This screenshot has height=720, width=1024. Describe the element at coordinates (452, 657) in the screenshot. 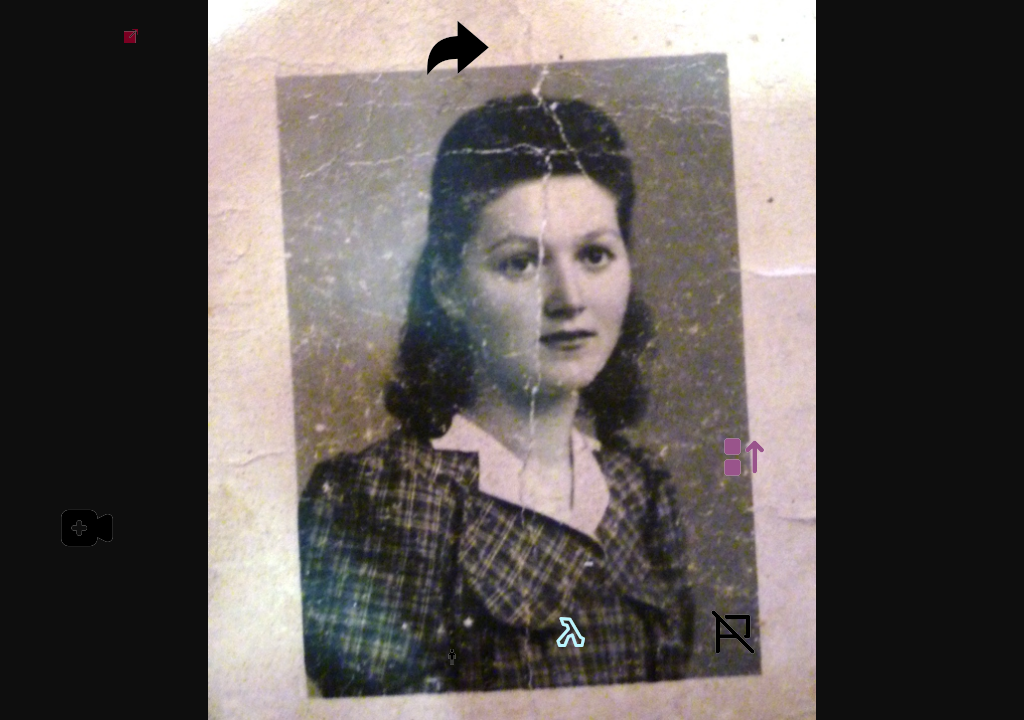

I see `indicates male gender or restroom` at that location.